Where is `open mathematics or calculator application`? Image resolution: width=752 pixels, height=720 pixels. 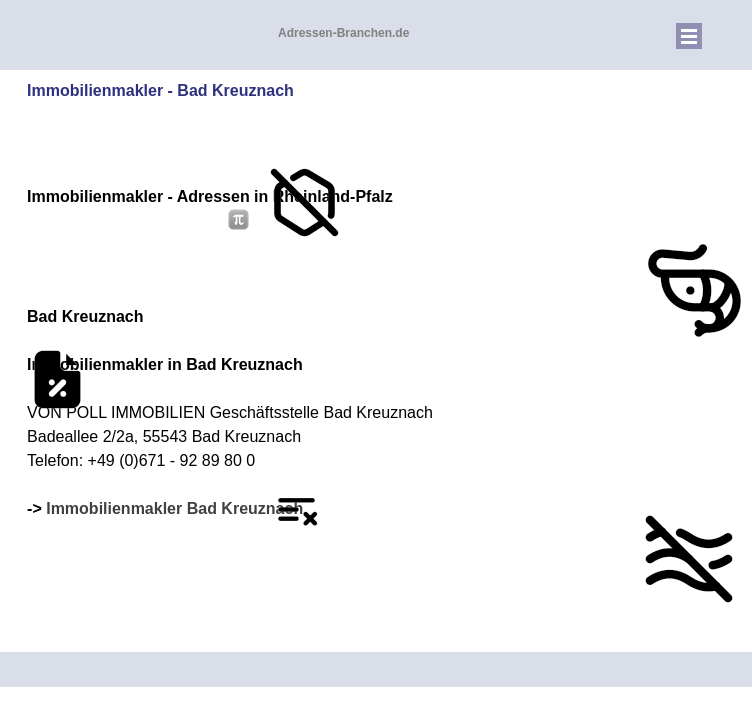 open mathematics or calculator application is located at coordinates (238, 219).